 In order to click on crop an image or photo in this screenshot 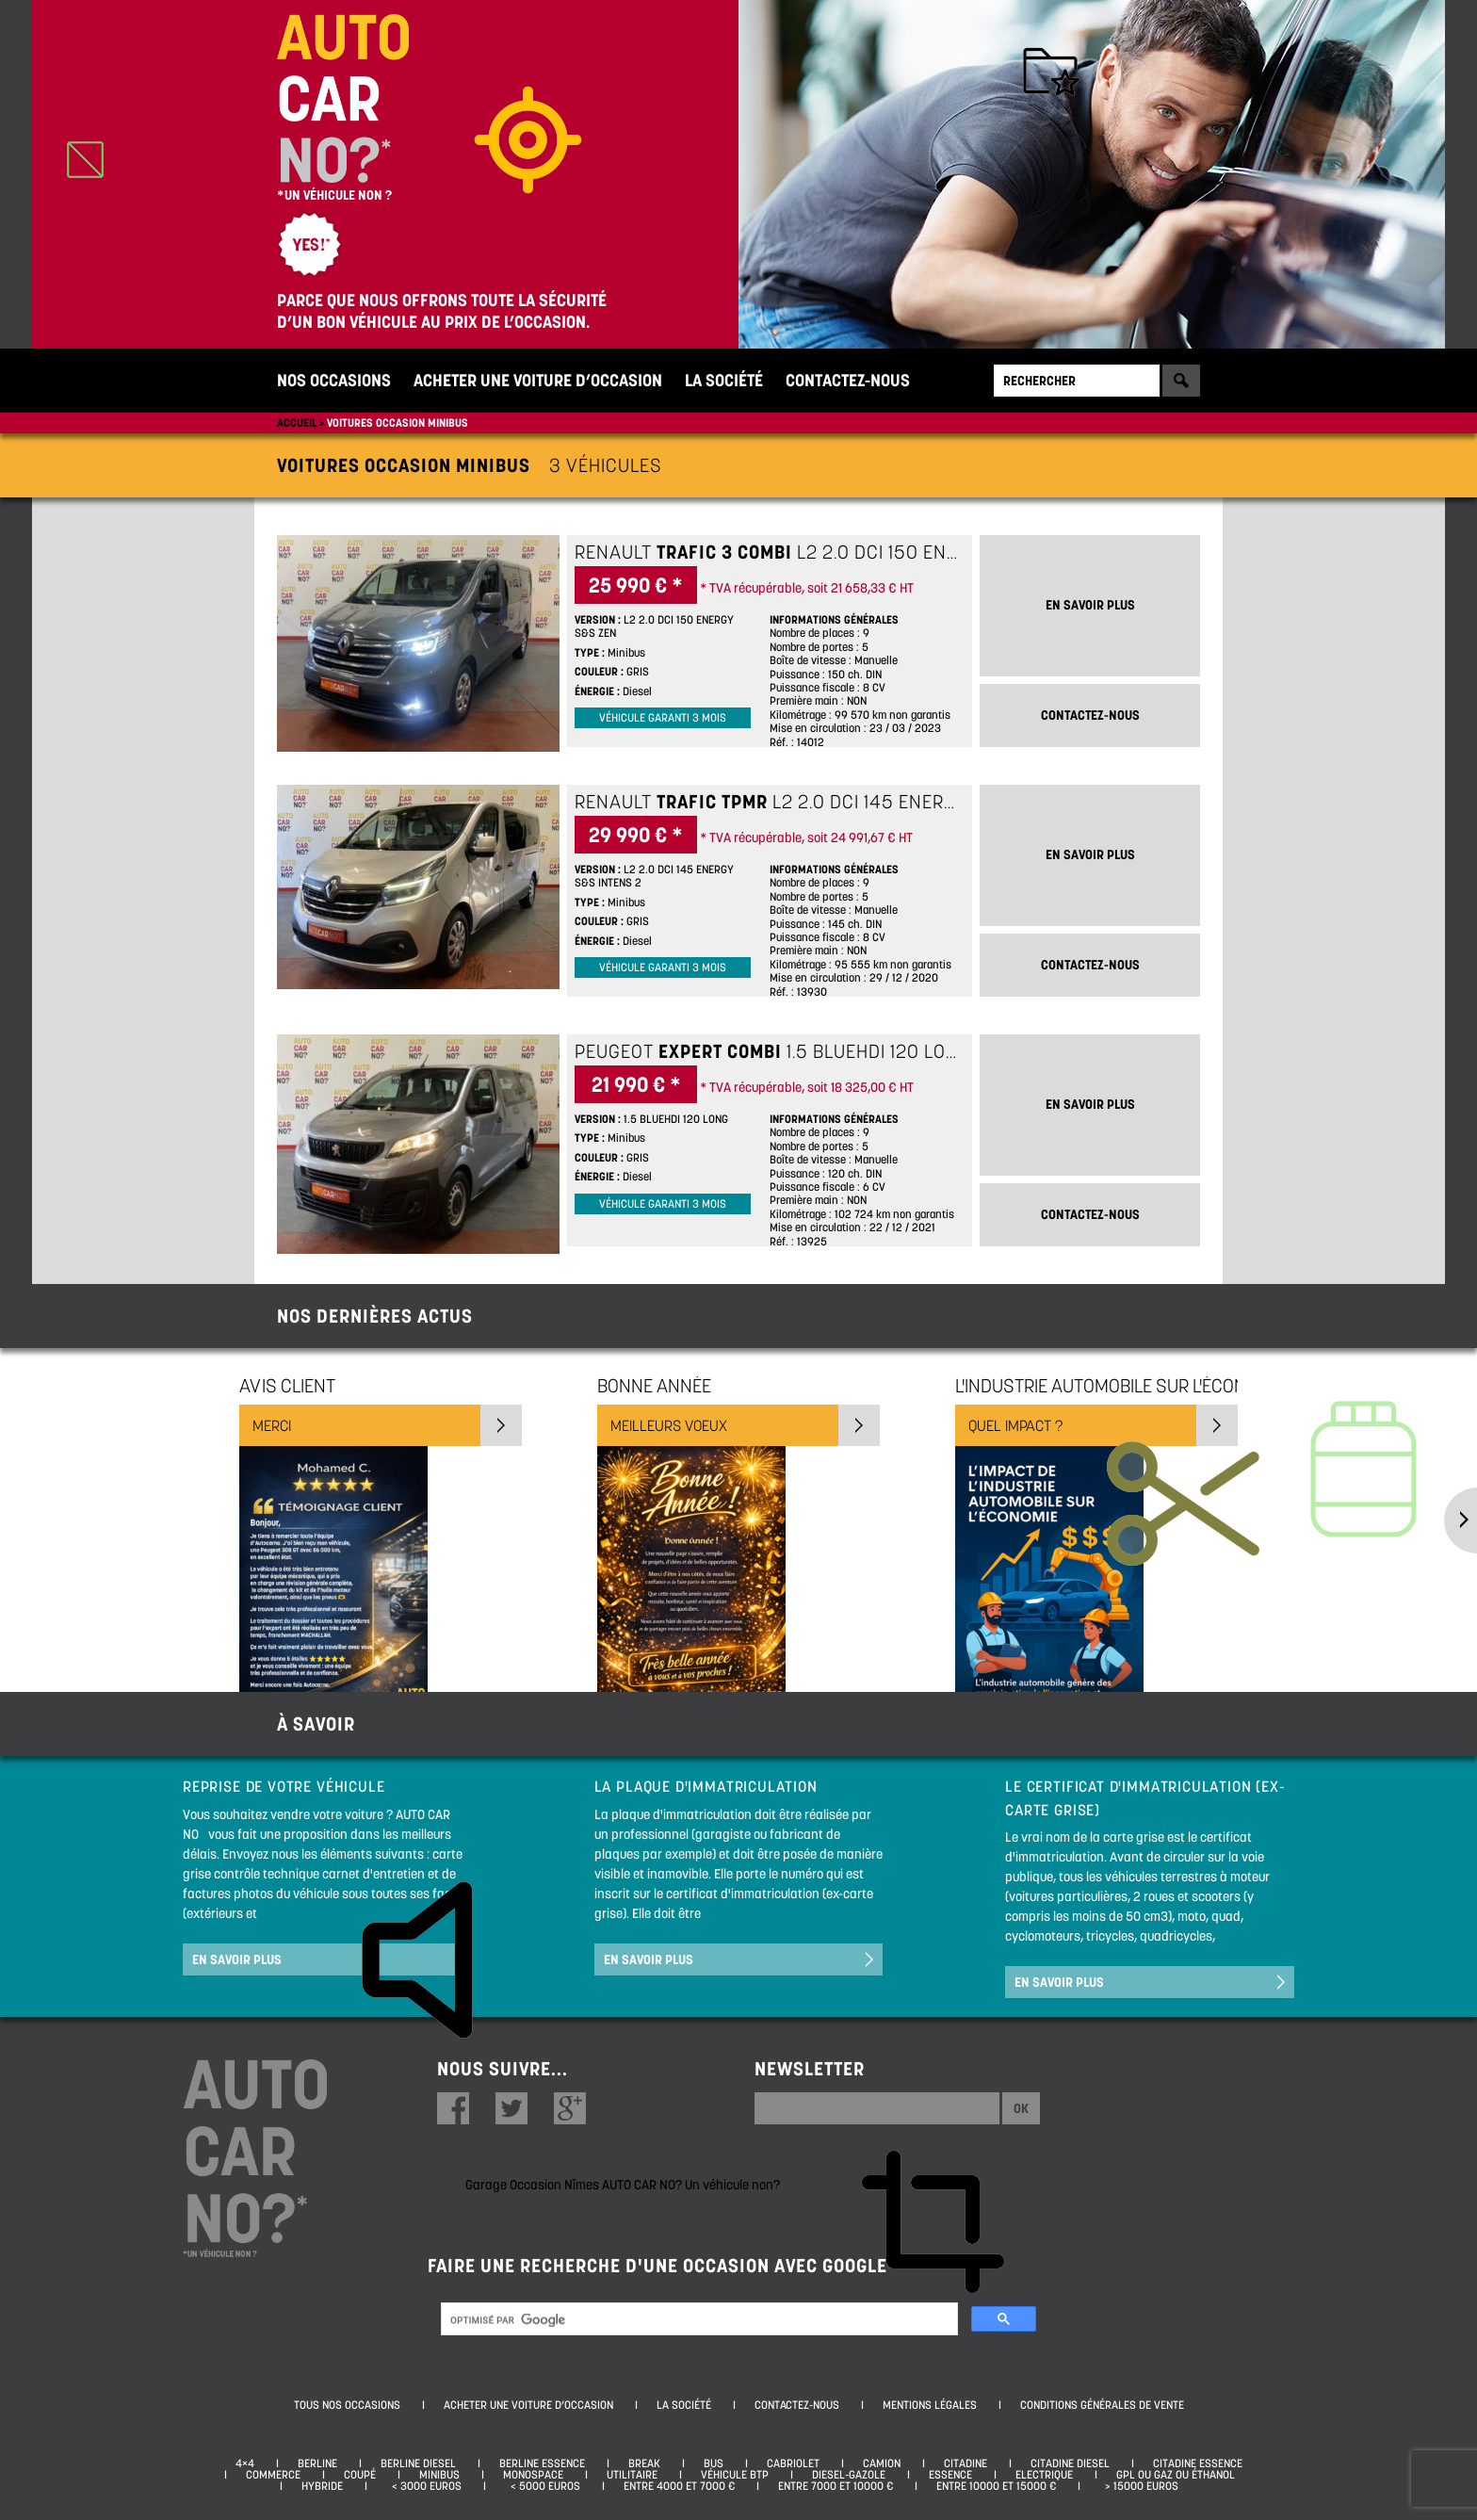, I will do `click(933, 2221)`.